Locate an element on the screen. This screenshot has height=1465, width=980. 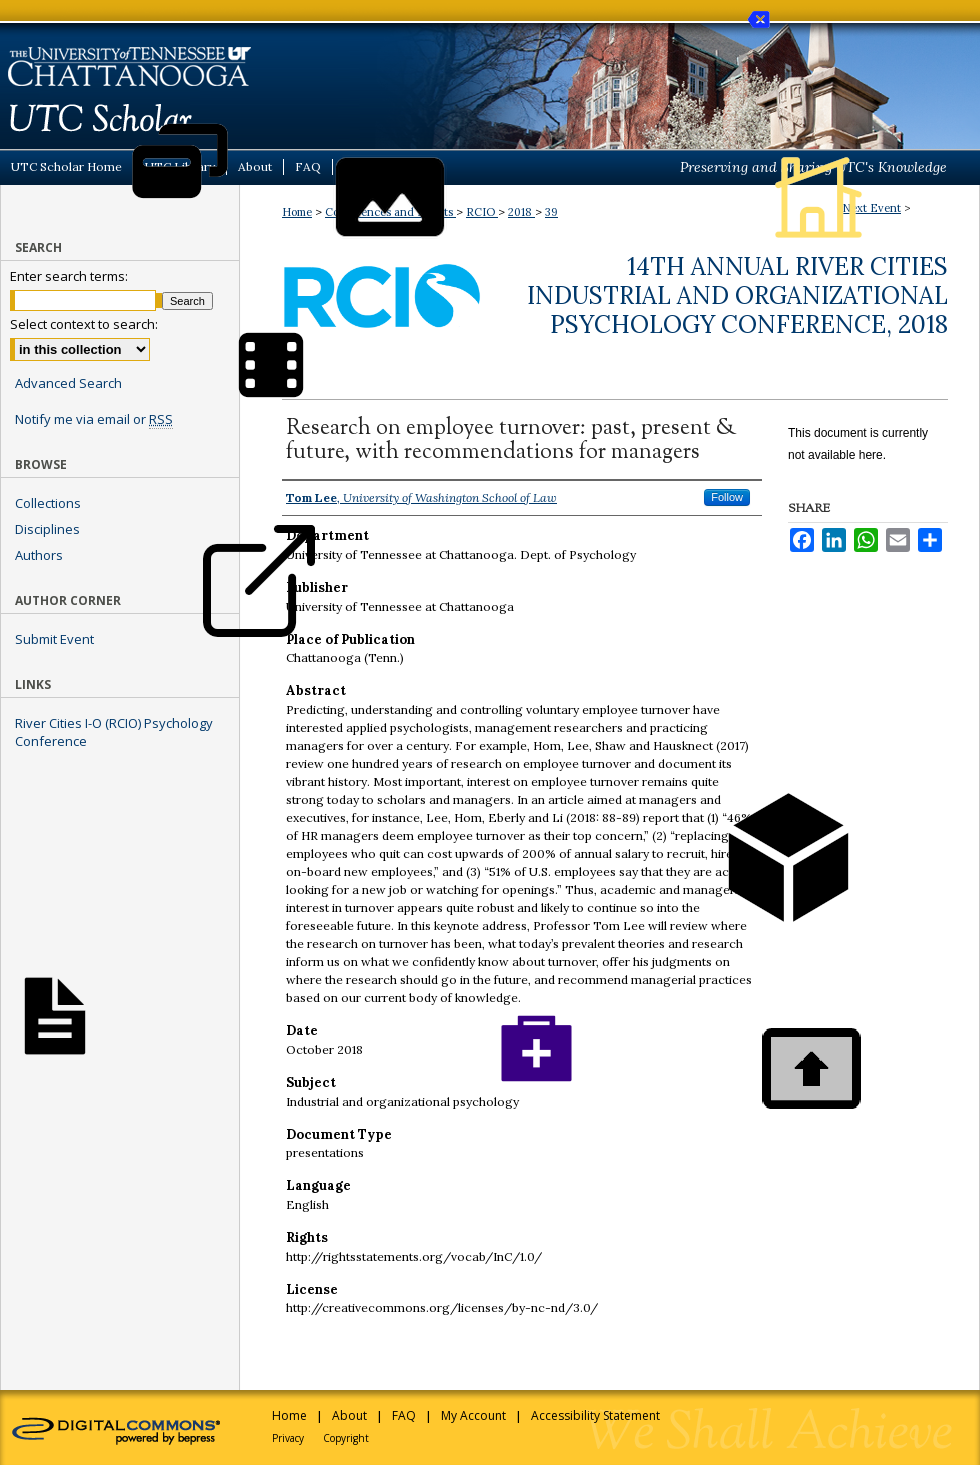
start screen sharing or presentation mode is located at coordinates (811, 1068).